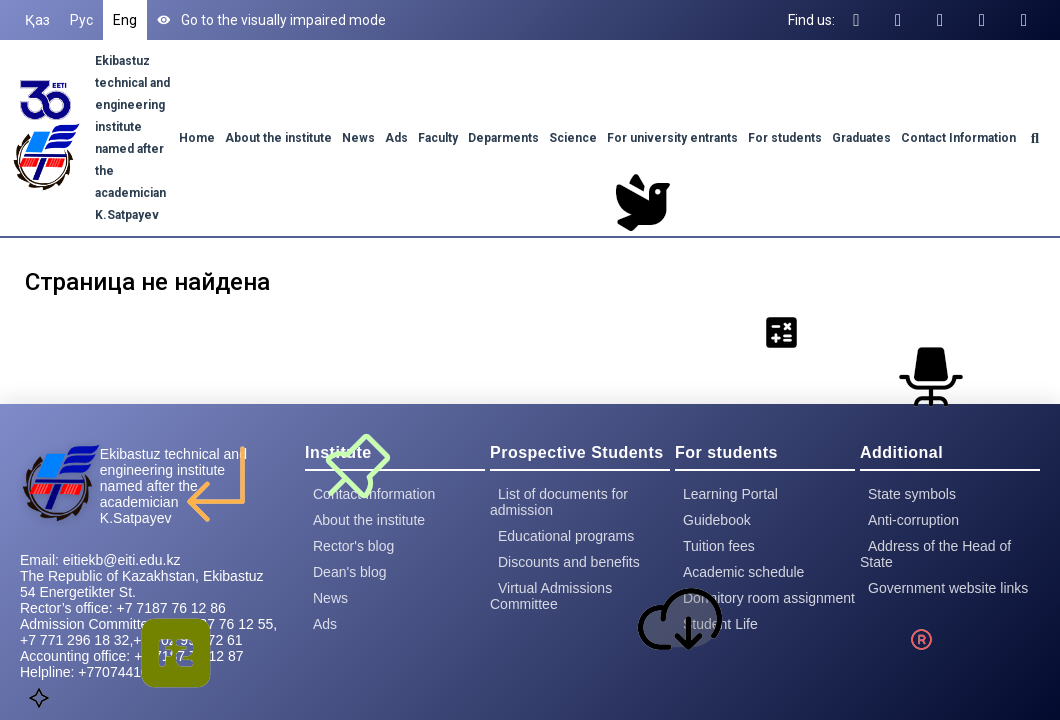 This screenshot has width=1060, height=720. Describe the element at coordinates (931, 377) in the screenshot. I see `workspace or office settings` at that location.